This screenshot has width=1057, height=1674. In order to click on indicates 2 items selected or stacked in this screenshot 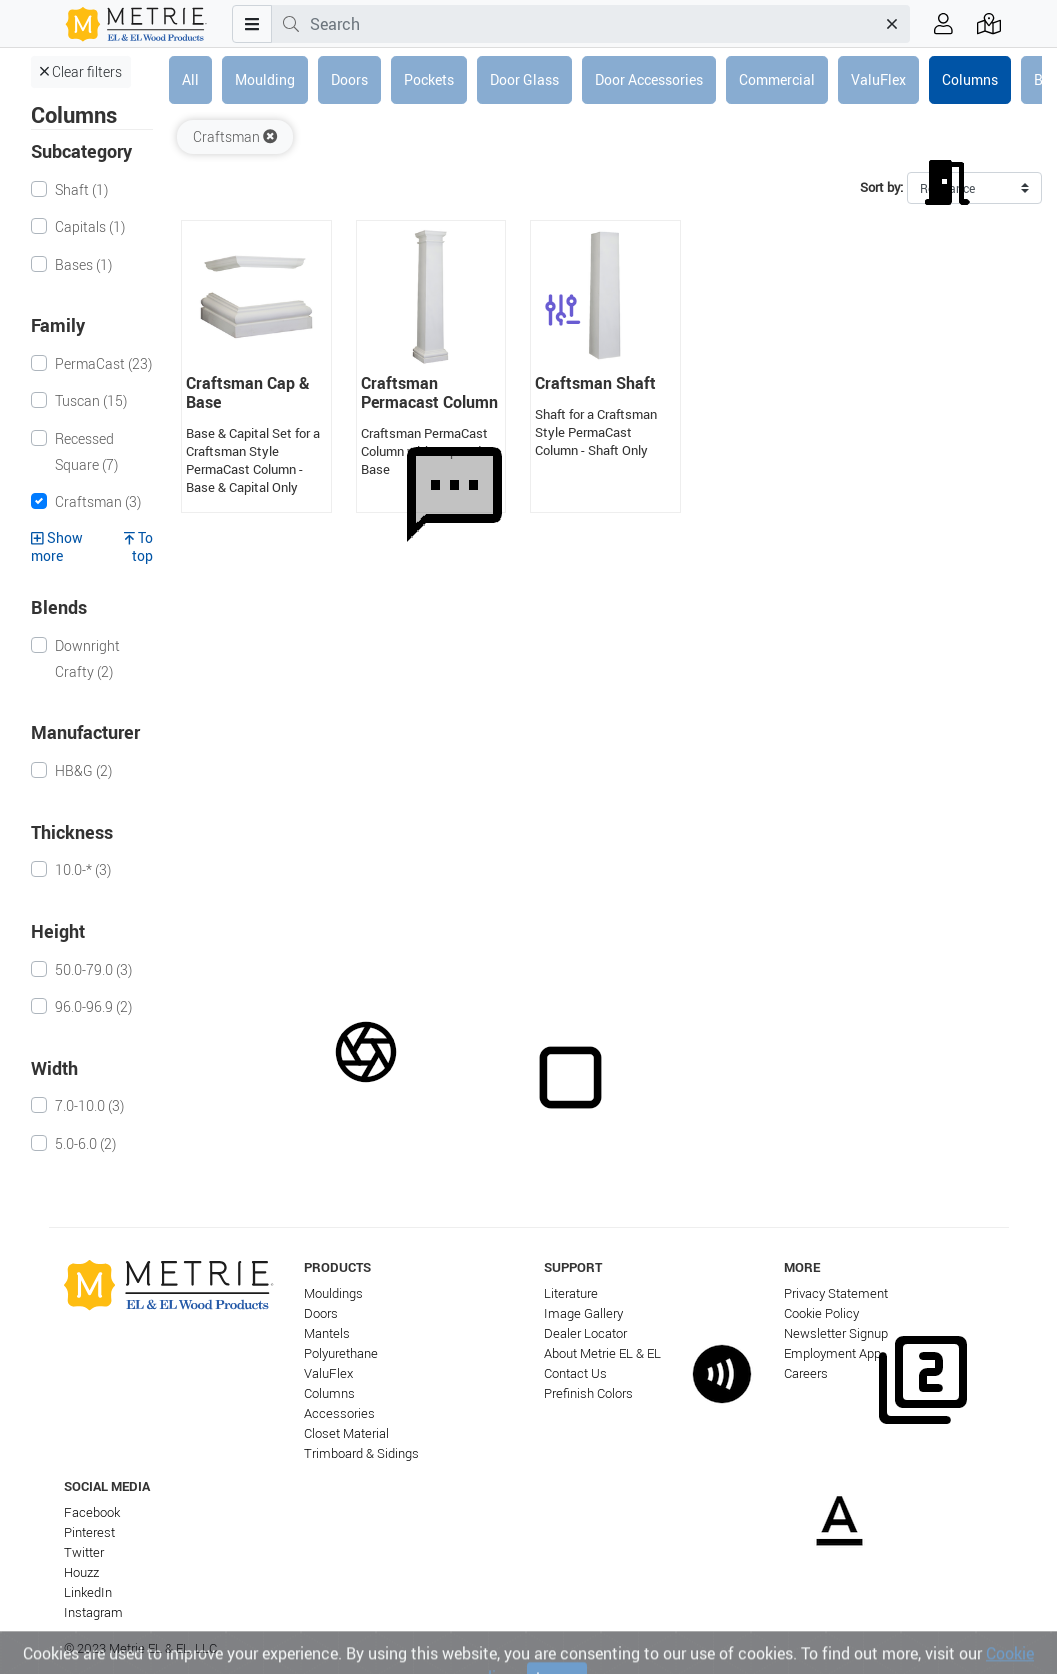, I will do `click(923, 1380)`.